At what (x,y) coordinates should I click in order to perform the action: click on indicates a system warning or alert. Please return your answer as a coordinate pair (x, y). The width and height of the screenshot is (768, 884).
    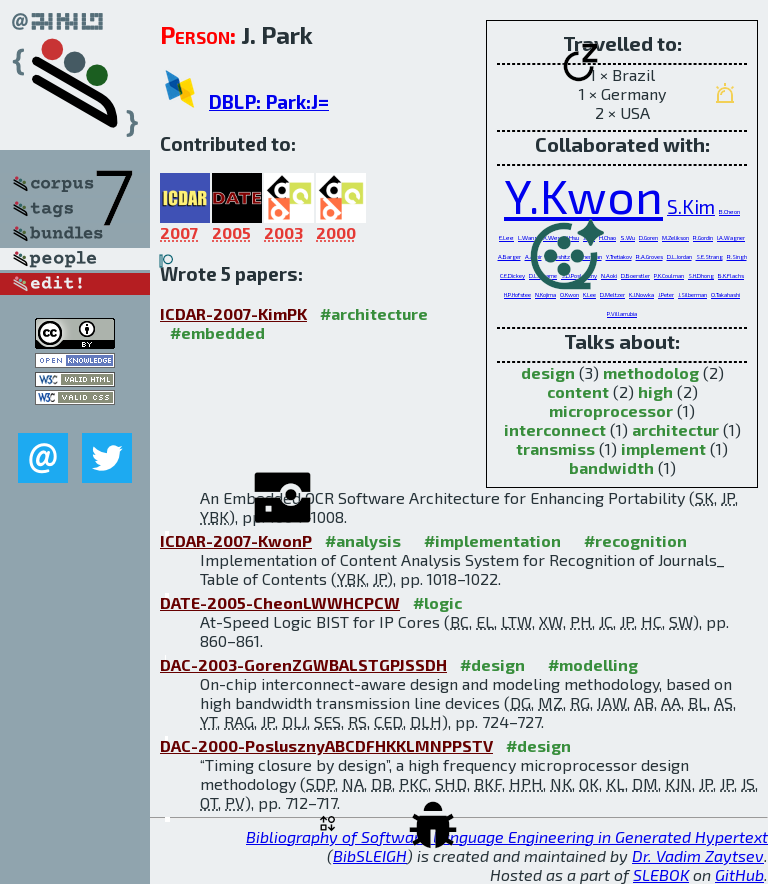
    Looking at the image, I should click on (725, 93).